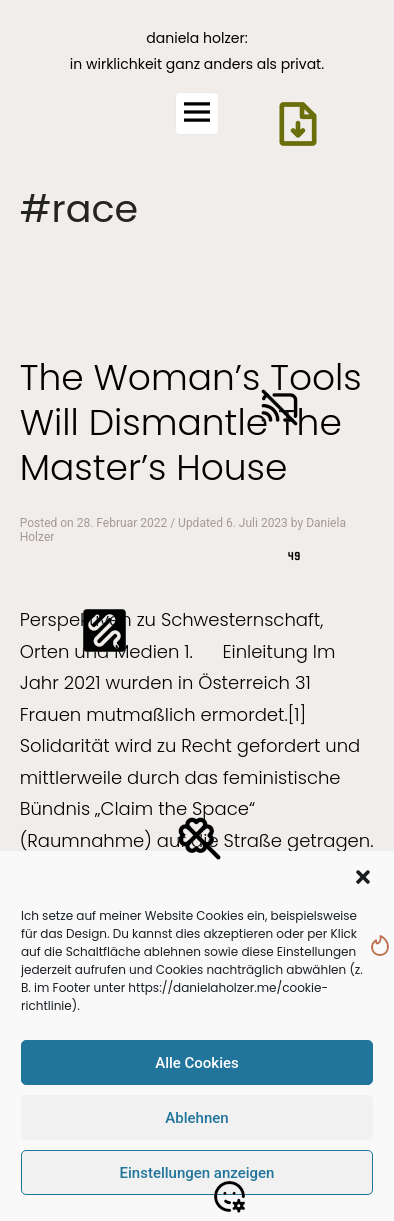 This screenshot has height=1221, width=394. What do you see at coordinates (380, 946) in the screenshot?
I see `open tinder dating app` at bounding box center [380, 946].